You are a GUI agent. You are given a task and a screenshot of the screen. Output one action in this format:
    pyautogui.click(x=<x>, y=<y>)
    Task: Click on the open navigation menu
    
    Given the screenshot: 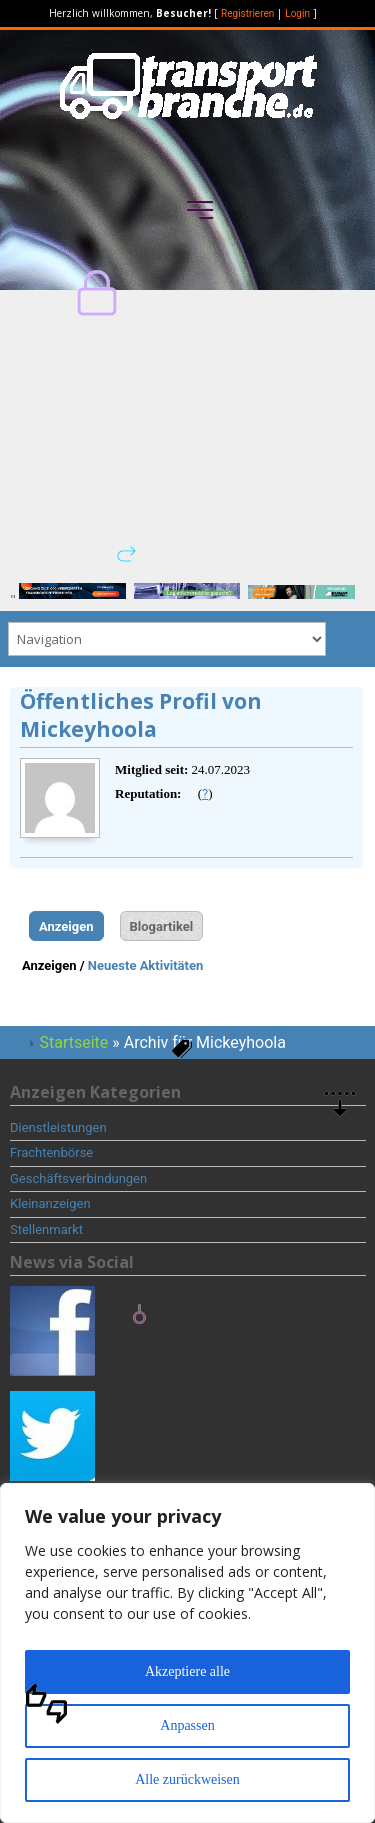 What is the action you would take?
    pyautogui.click(x=200, y=210)
    